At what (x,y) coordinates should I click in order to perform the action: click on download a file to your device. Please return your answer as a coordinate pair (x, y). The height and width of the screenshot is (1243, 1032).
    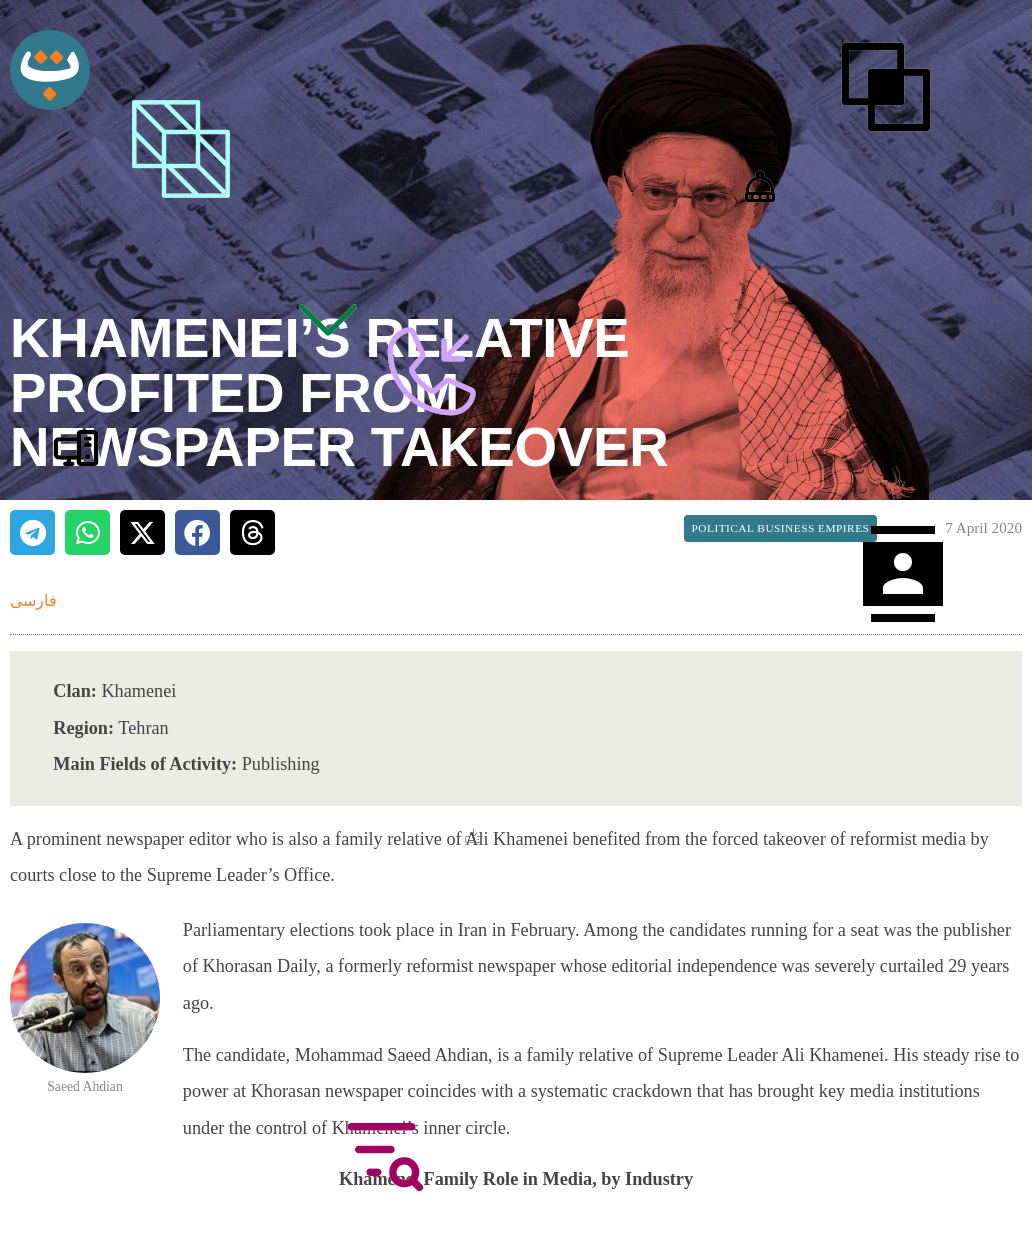
    Looking at the image, I should click on (473, 836).